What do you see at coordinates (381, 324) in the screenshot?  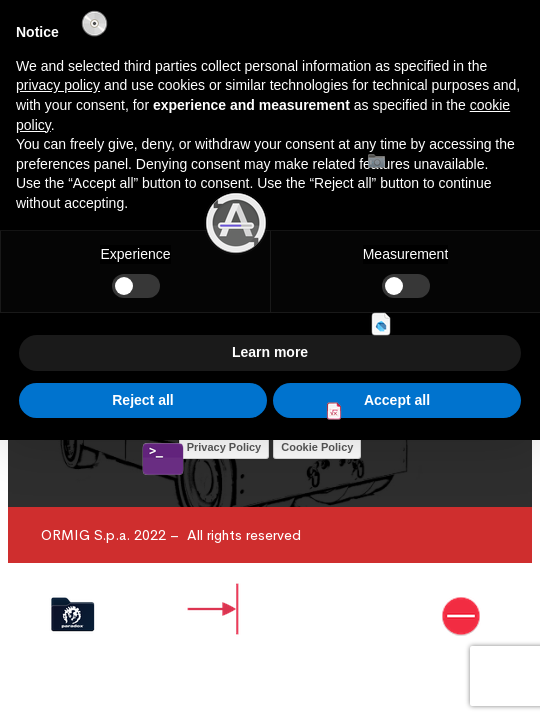 I see `a dart programming language source file` at bounding box center [381, 324].